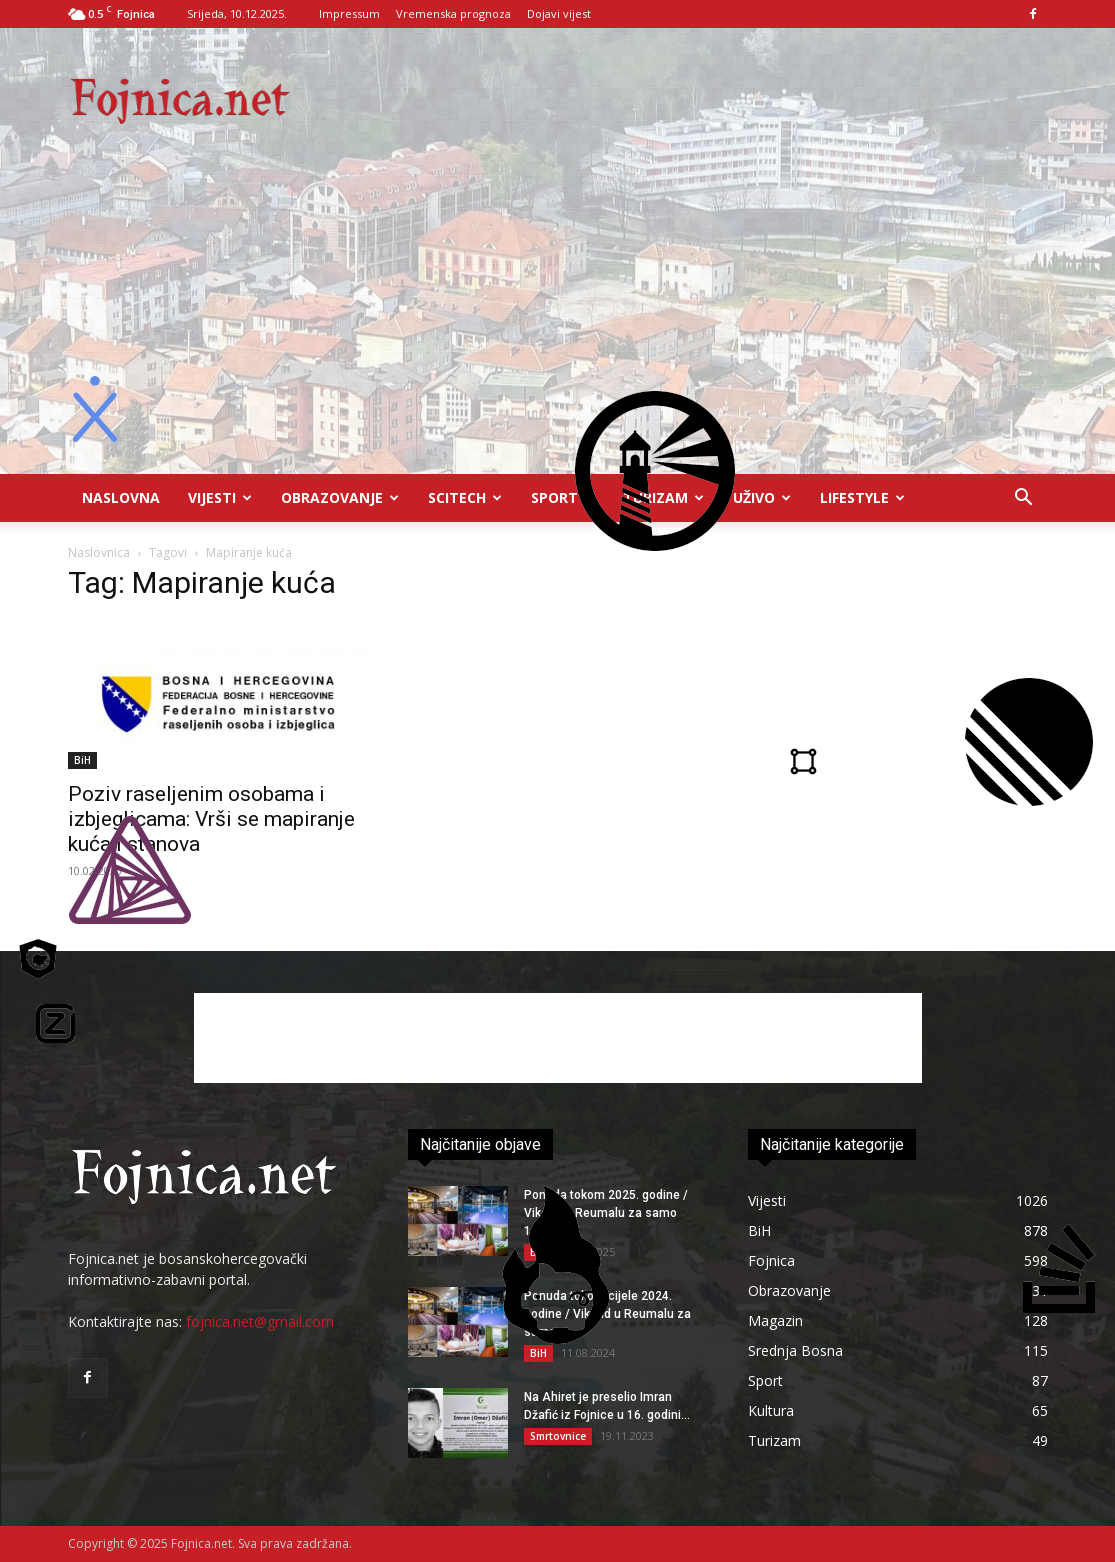 This screenshot has width=1115, height=1562. What do you see at coordinates (95, 409) in the screenshot?
I see `launch Citrix workspace or virtual desktop` at bounding box center [95, 409].